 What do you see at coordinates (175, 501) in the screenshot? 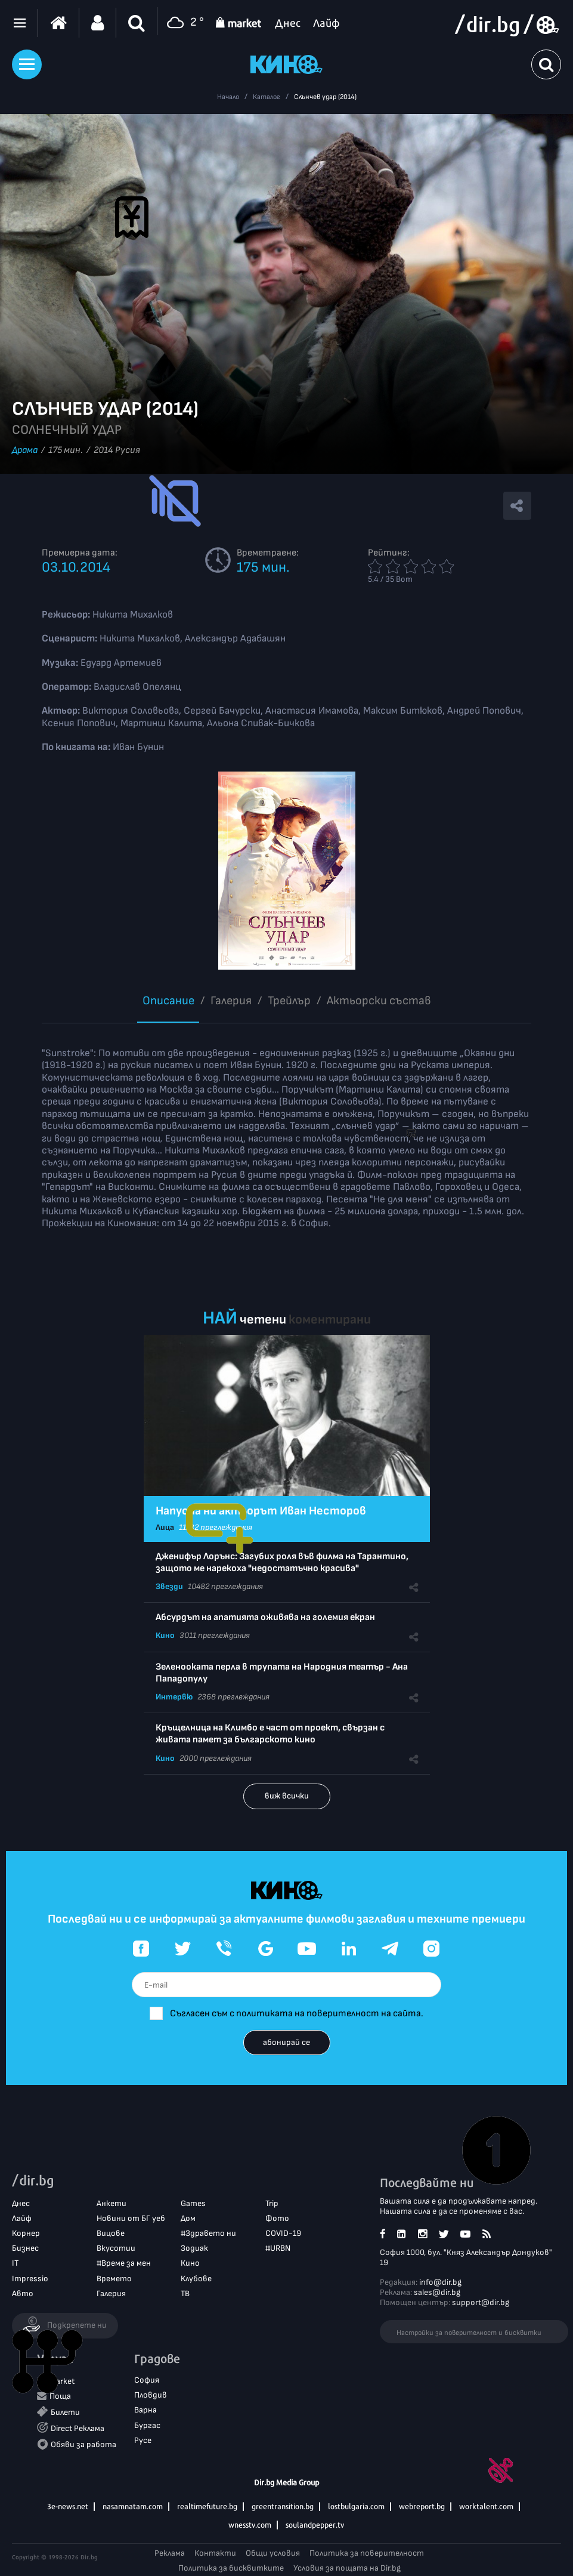
I see `version history unavailable` at bounding box center [175, 501].